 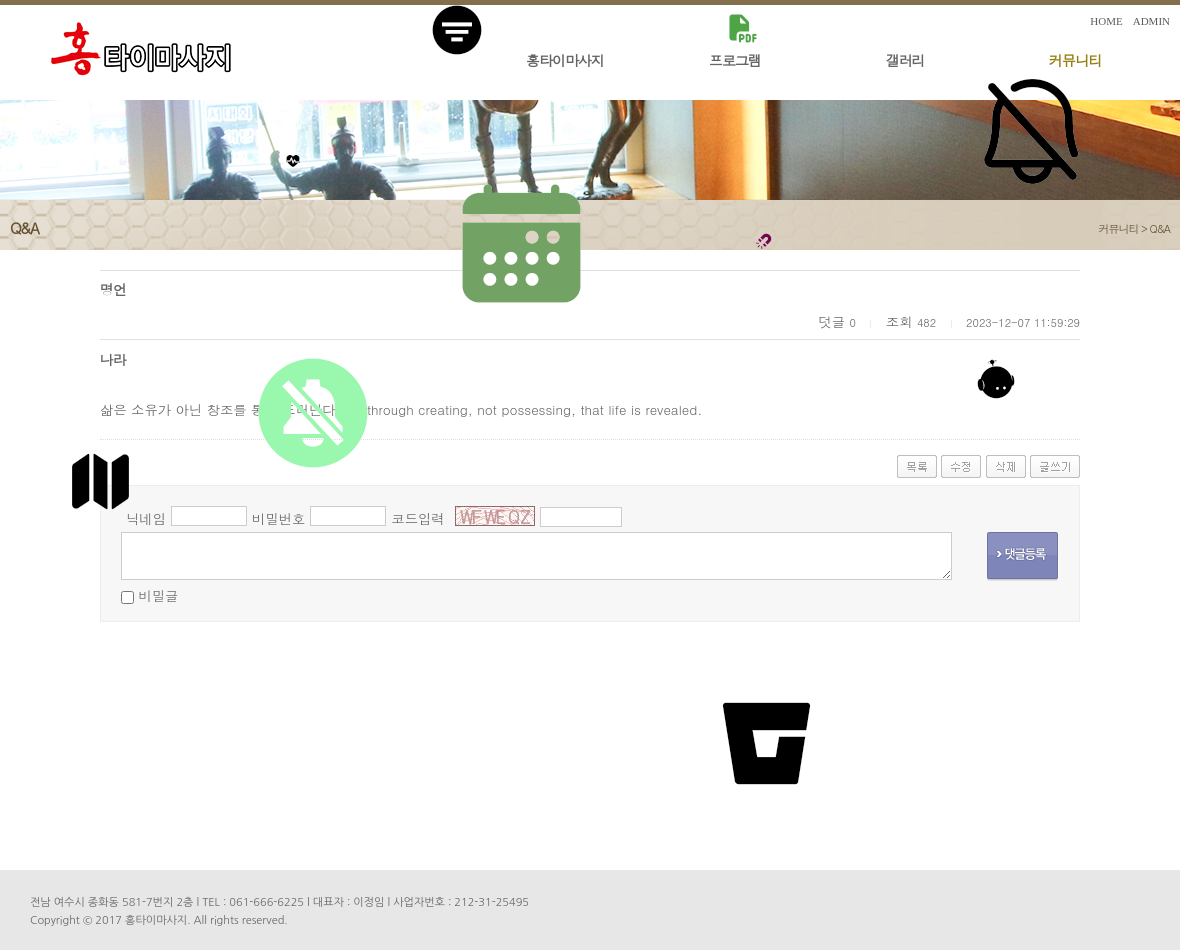 What do you see at coordinates (742, 27) in the screenshot?
I see `view or open a PDF document` at bounding box center [742, 27].